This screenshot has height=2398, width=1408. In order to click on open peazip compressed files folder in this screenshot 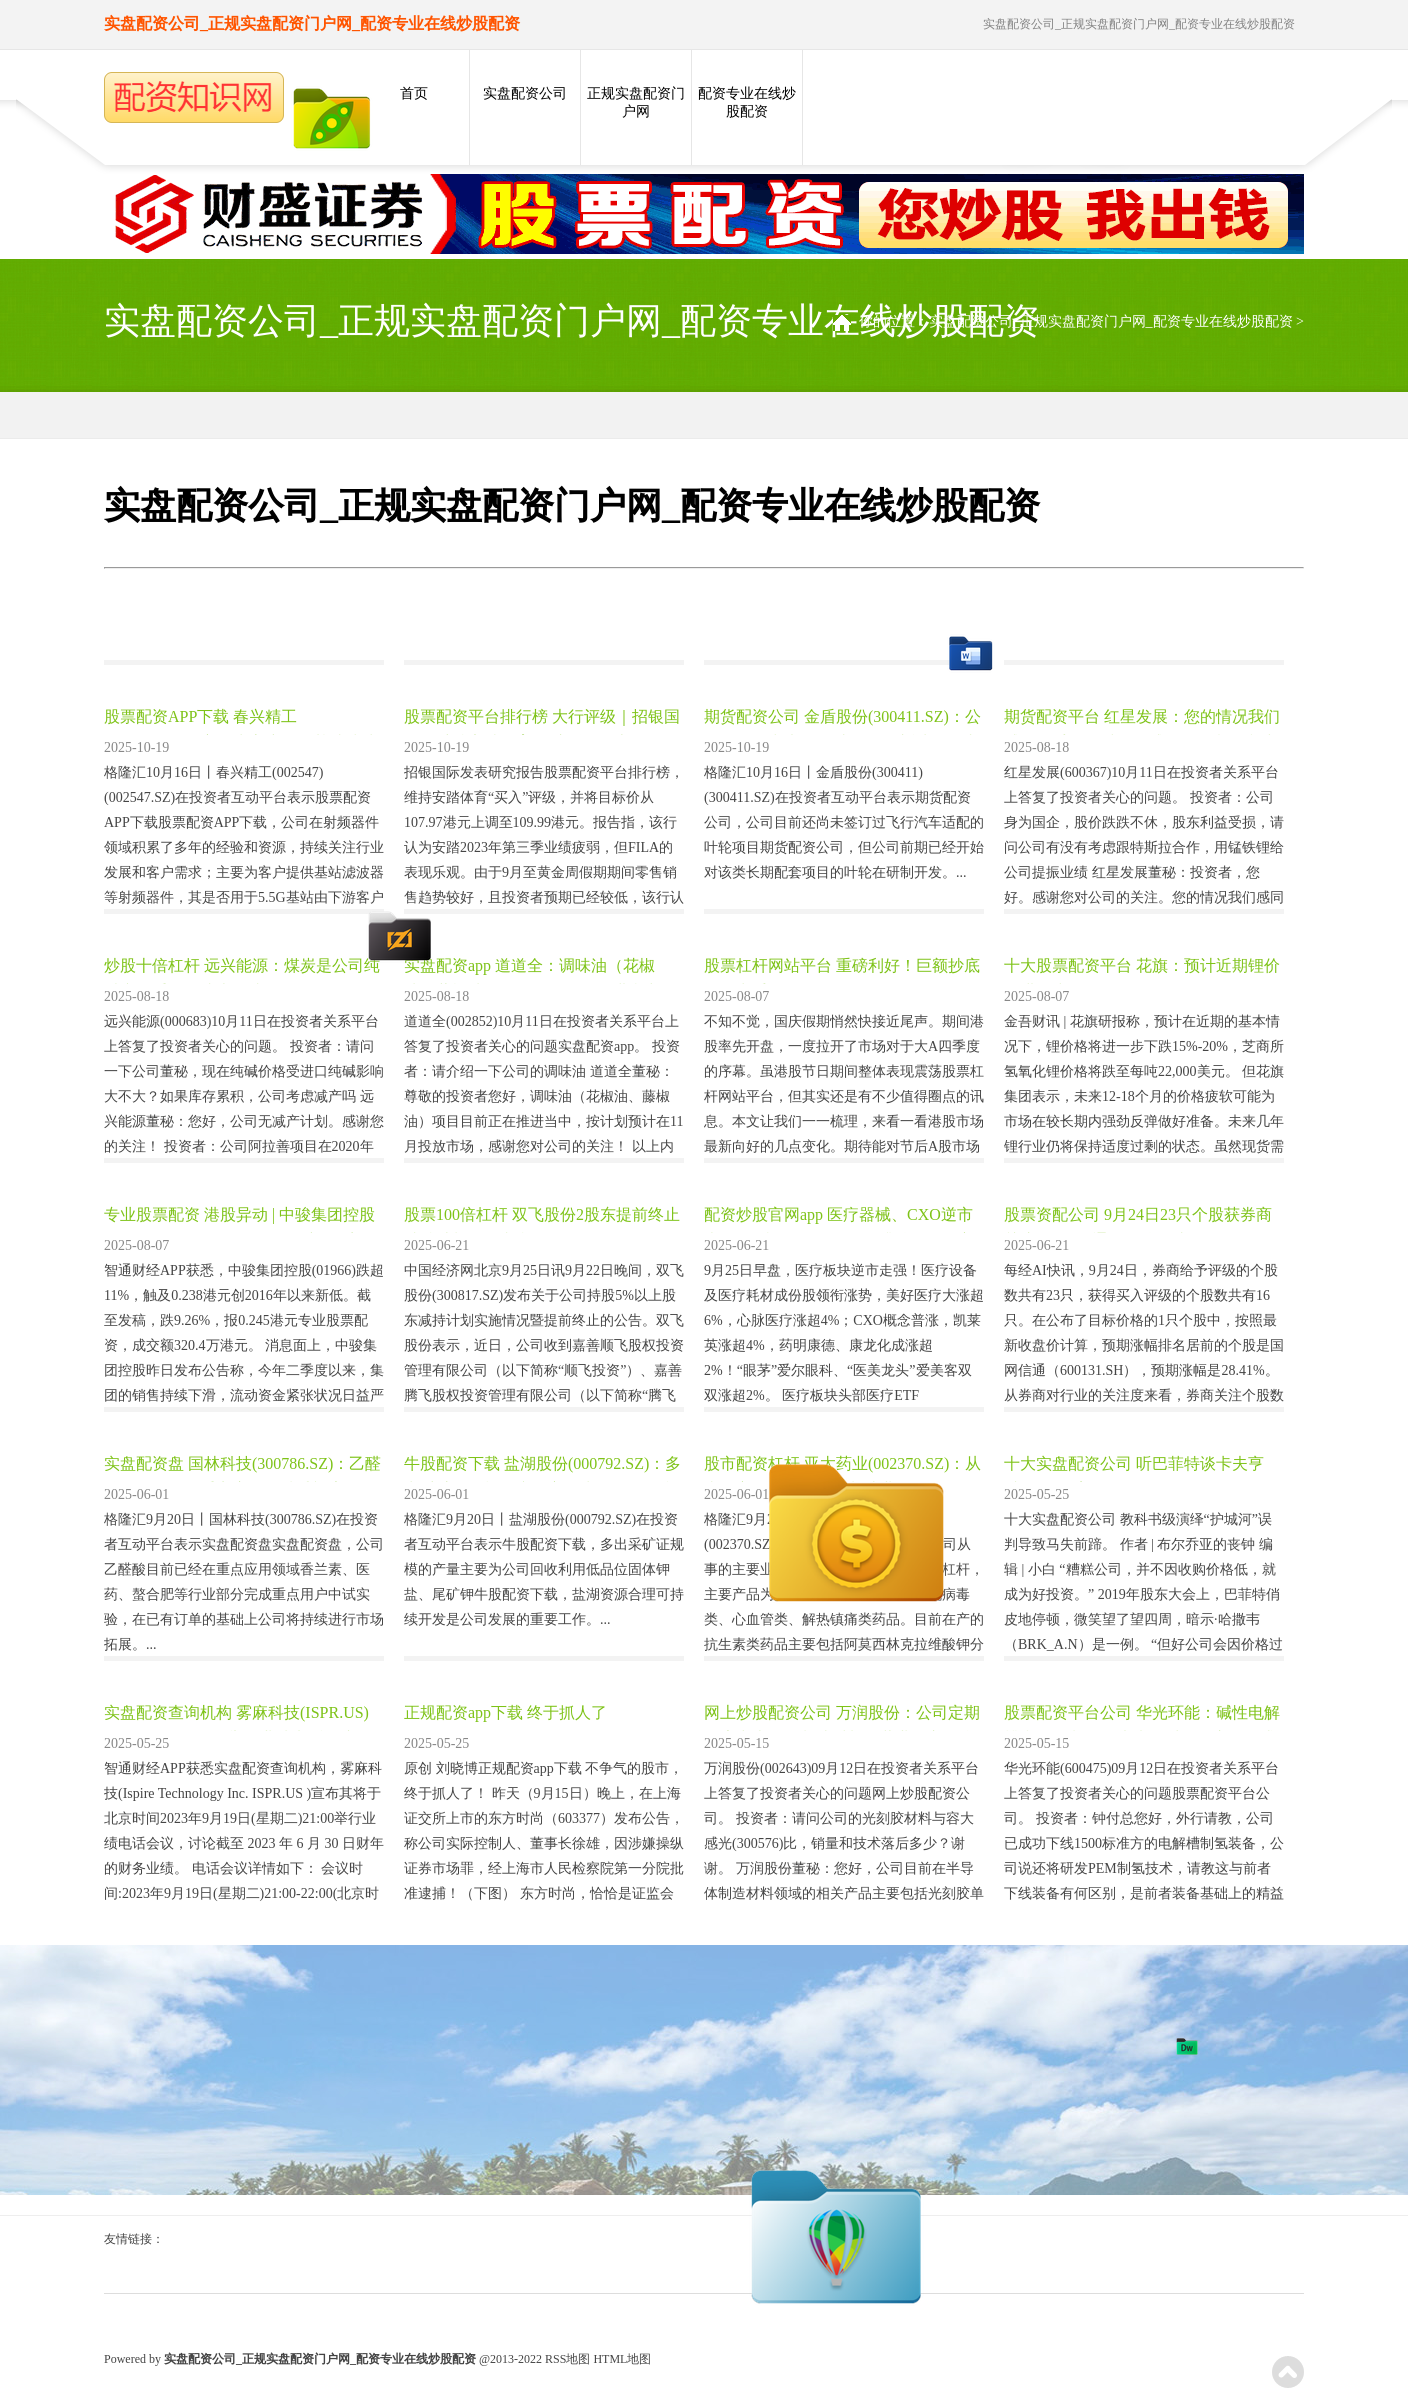, I will do `click(331, 120)`.